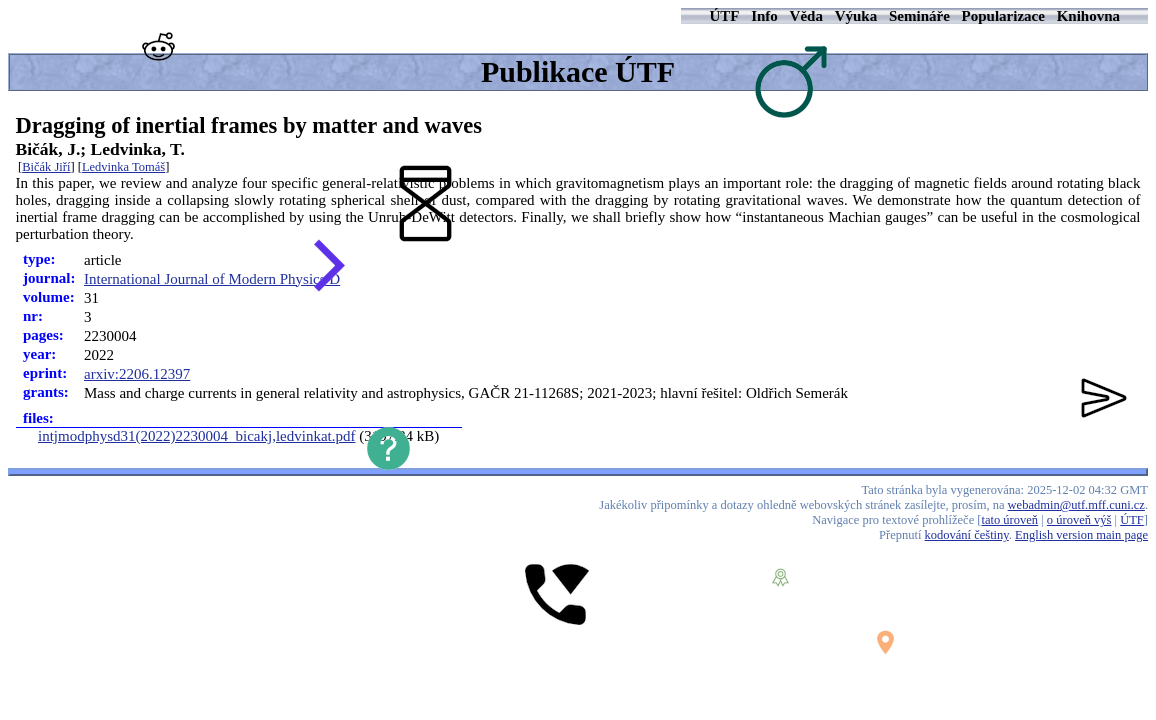 The height and width of the screenshot is (720, 1156). Describe the element at coordinates (1104, 398) in the screenshot. I see `send a message or email` at that location.